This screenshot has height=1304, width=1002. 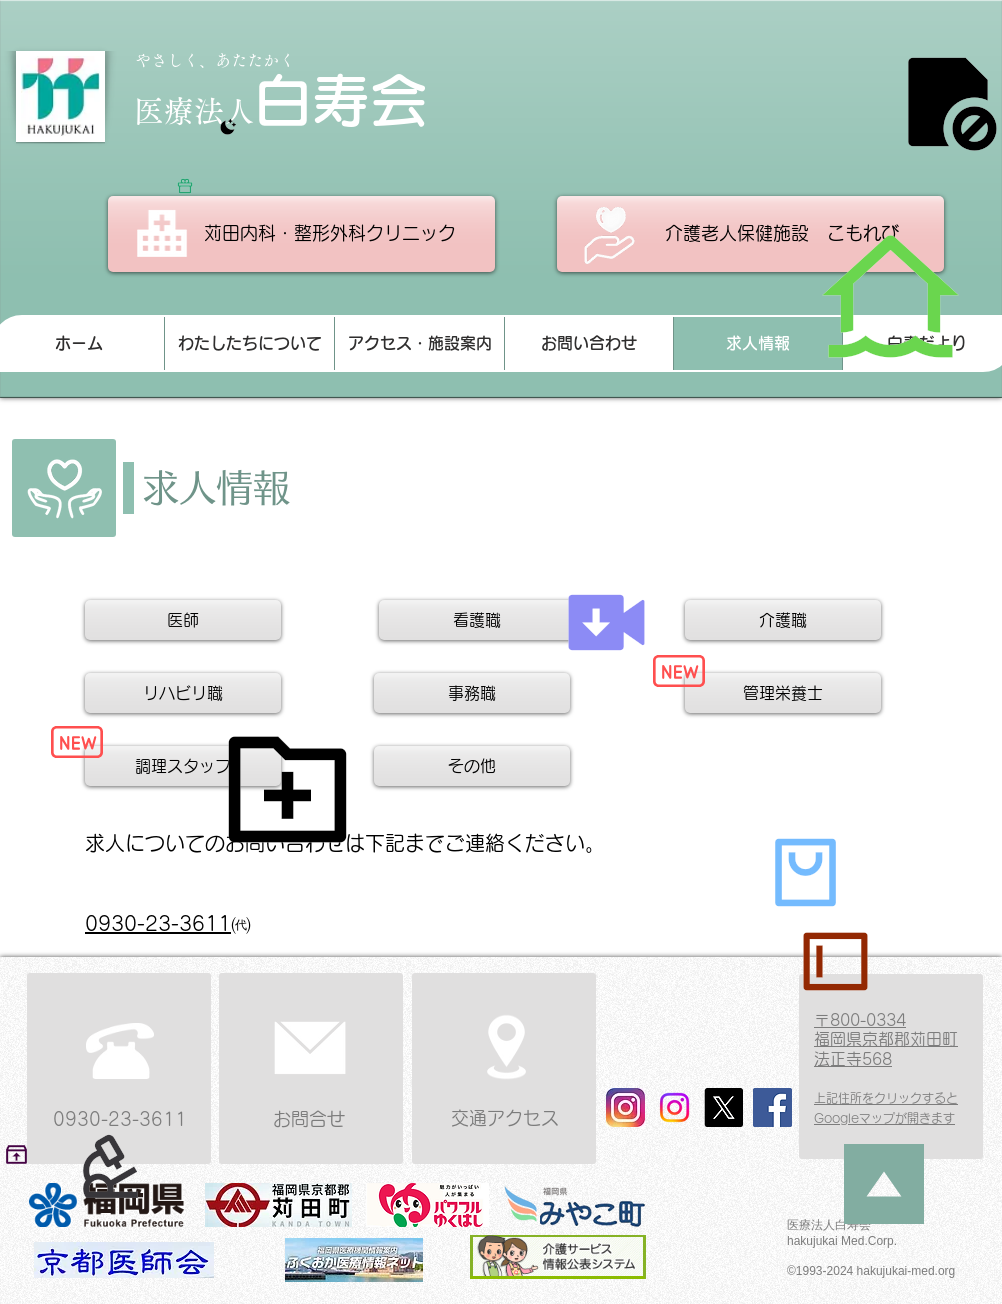 What do you see at coordinates (948, 102) in the screenshot?
I see `file access denied or restricted` at bounding box center [948, 102].